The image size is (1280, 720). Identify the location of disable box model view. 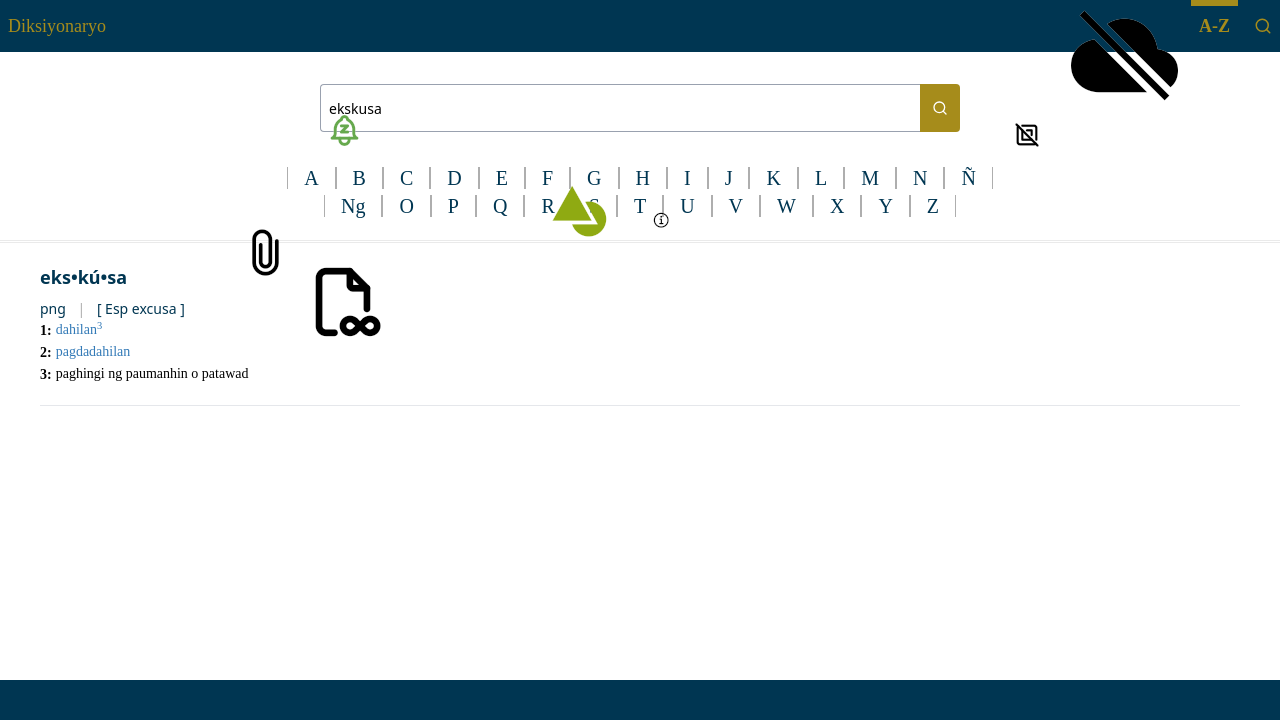
(1027, 135).